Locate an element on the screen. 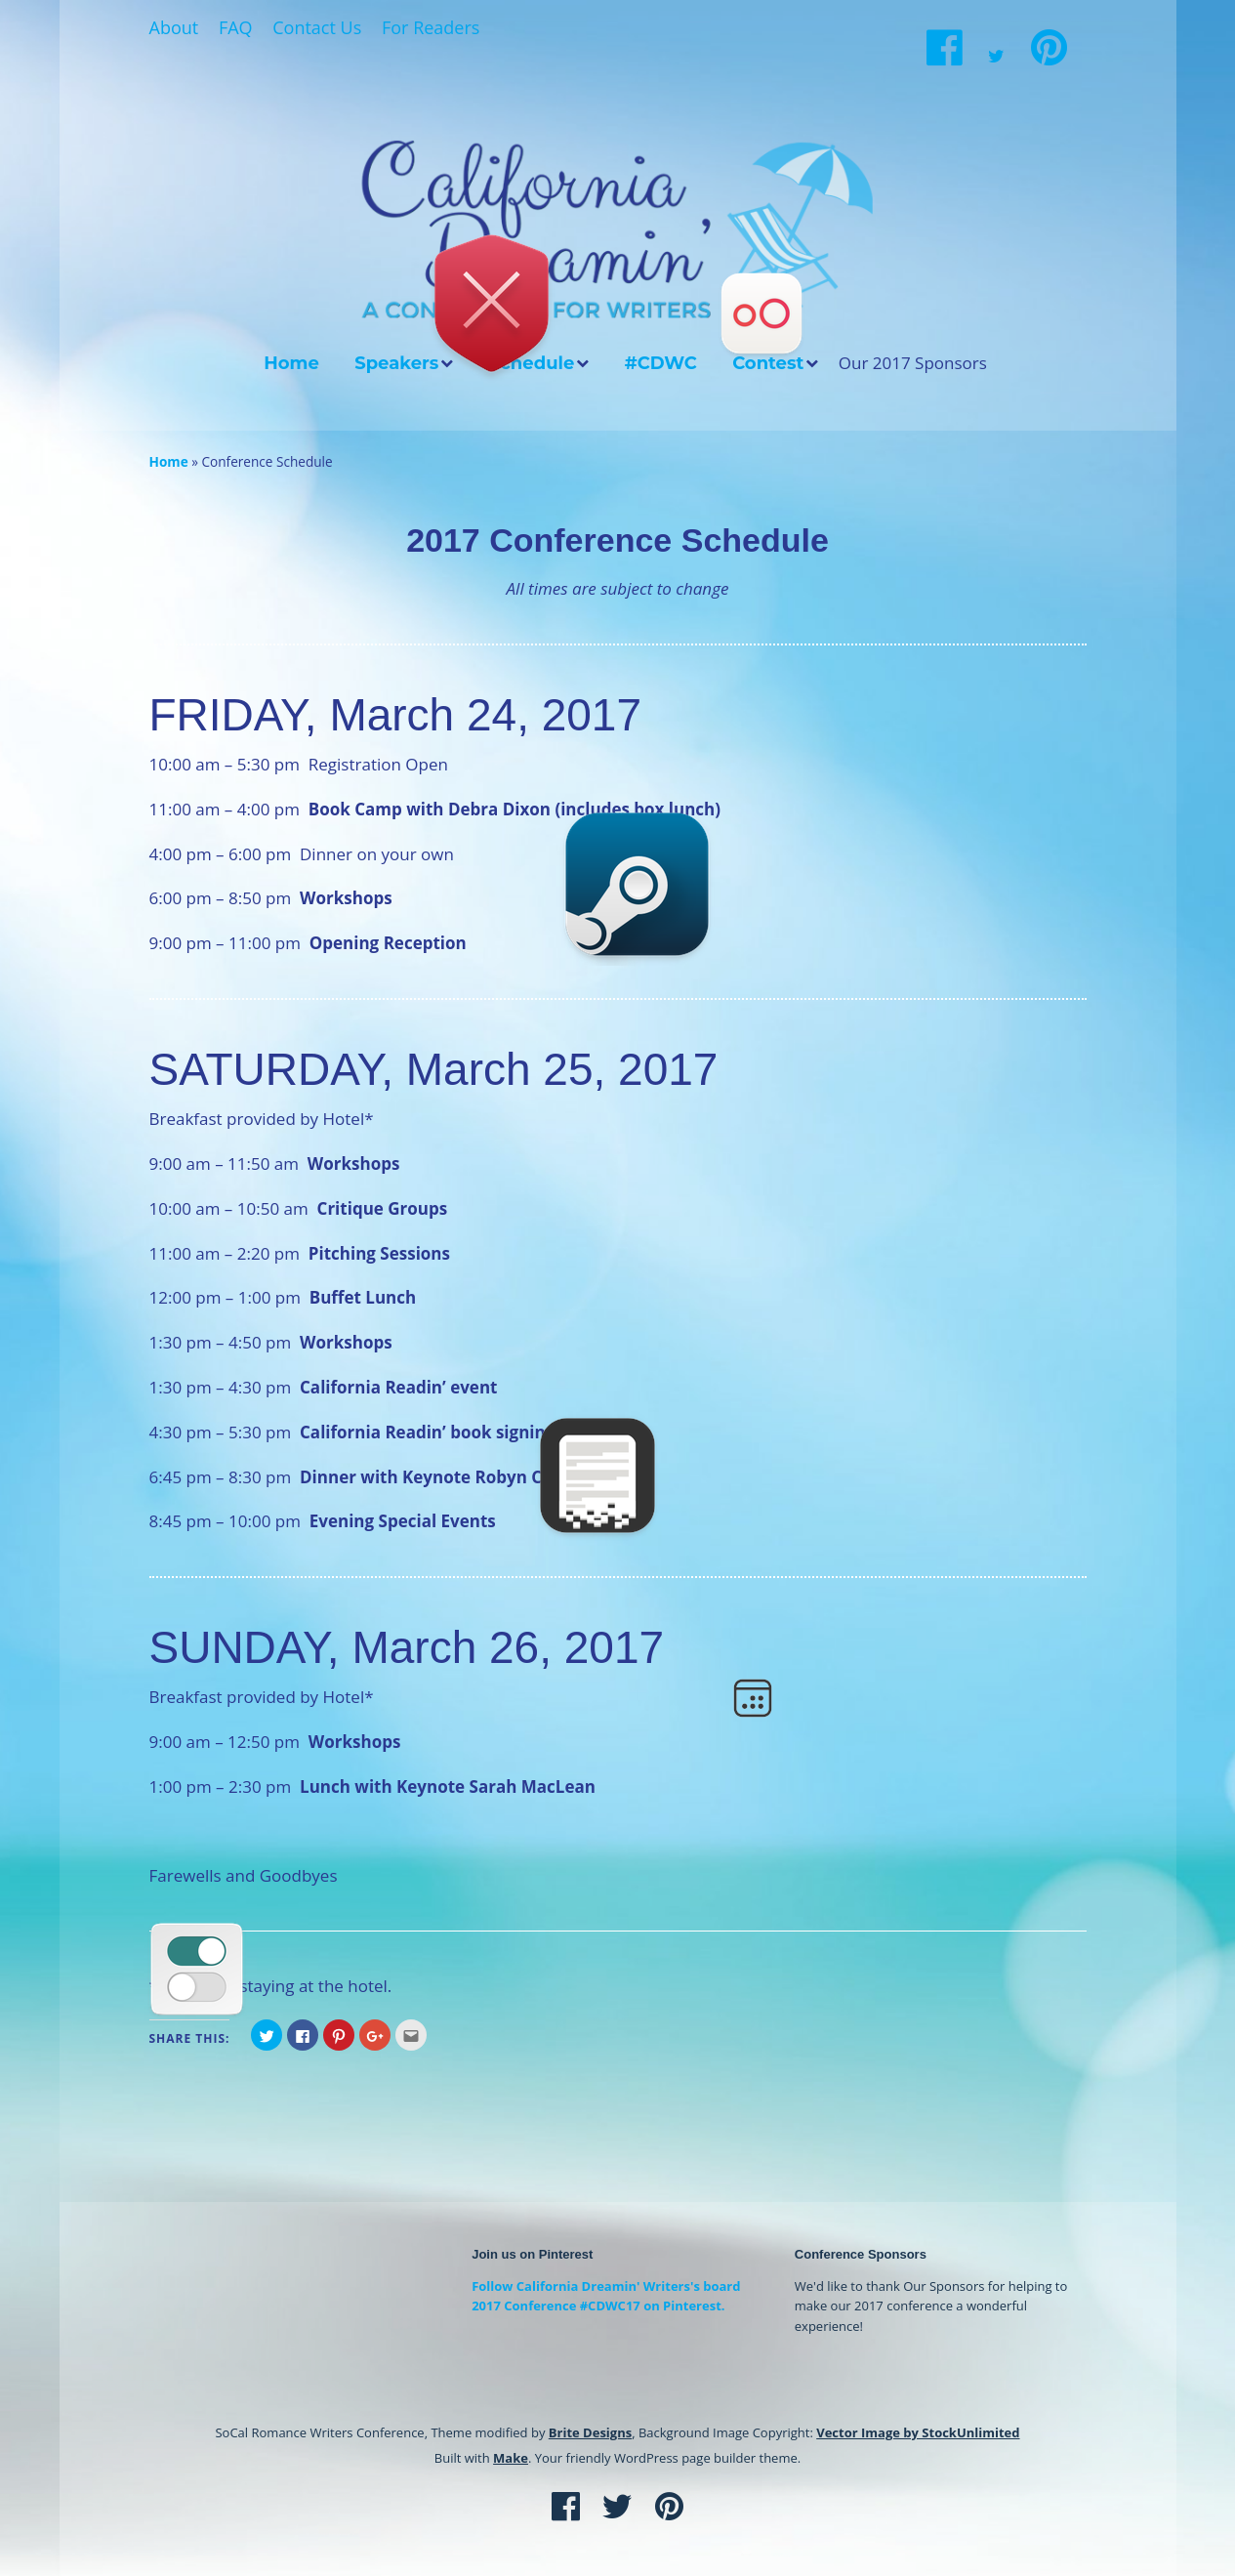 Image resolution: width=1235 pixels, height=2576 pixels. launch genymotion android emulator is located at coordinates (762, 313).